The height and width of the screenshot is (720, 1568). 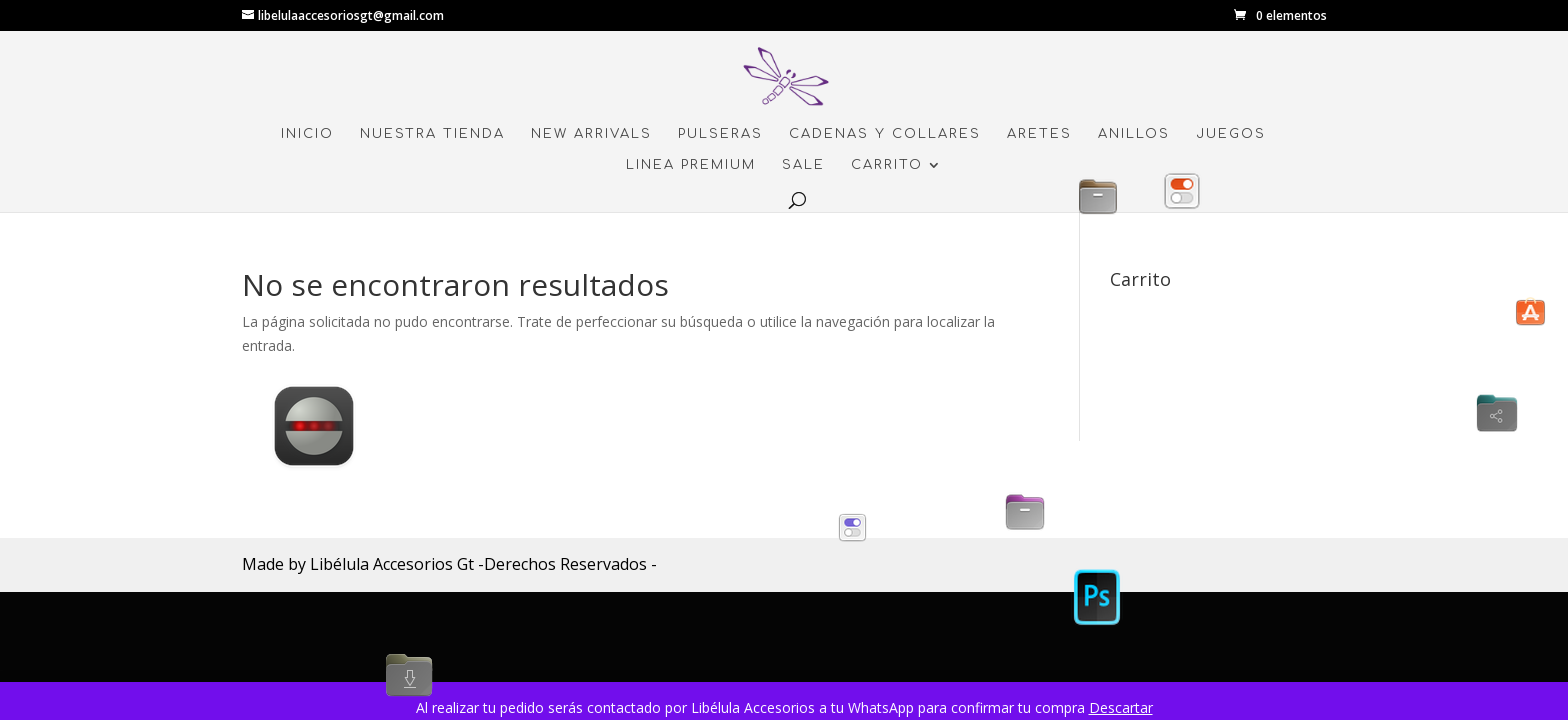 I want to click on open system settings or preferences, so click(x=852, y=527).